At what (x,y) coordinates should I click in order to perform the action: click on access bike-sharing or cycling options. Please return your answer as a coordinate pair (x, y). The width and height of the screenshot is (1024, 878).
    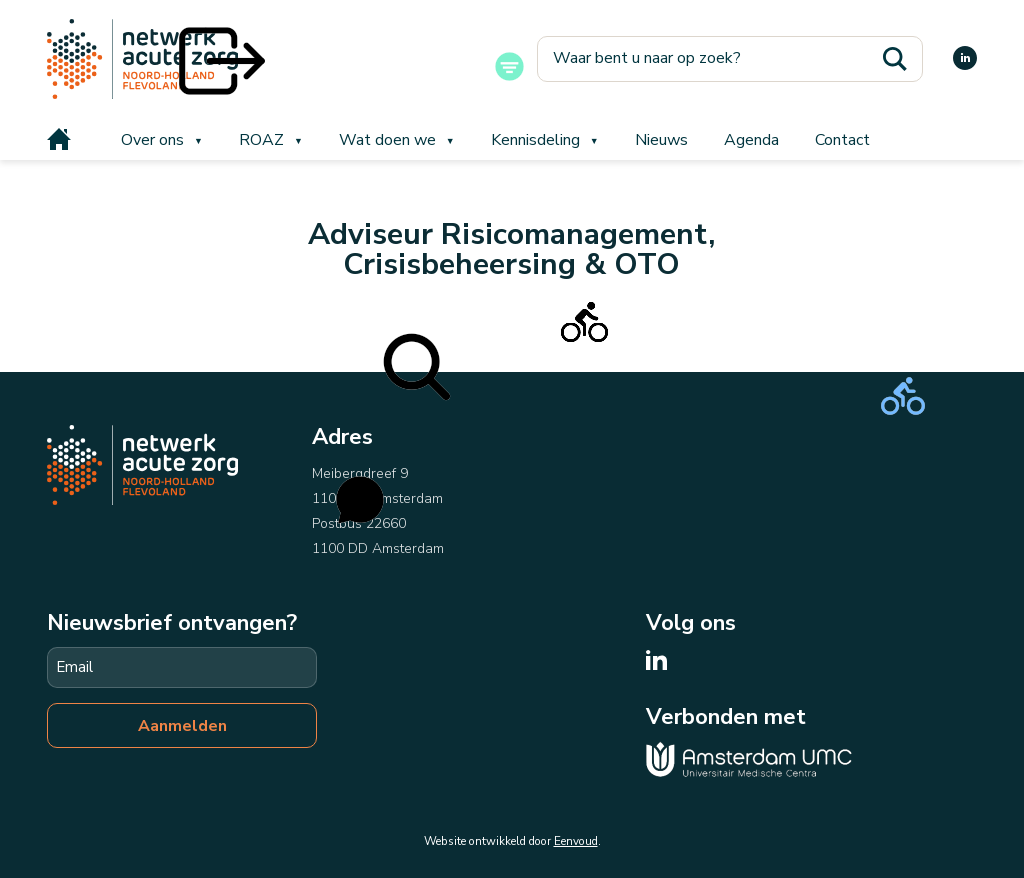
    Looking at the image, I should click on (903, 396).